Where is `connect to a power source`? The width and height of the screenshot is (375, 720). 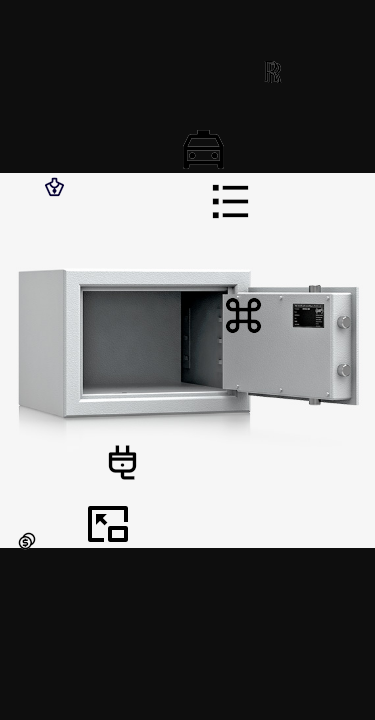 connect to a power source is located at coordinates (122, 462).